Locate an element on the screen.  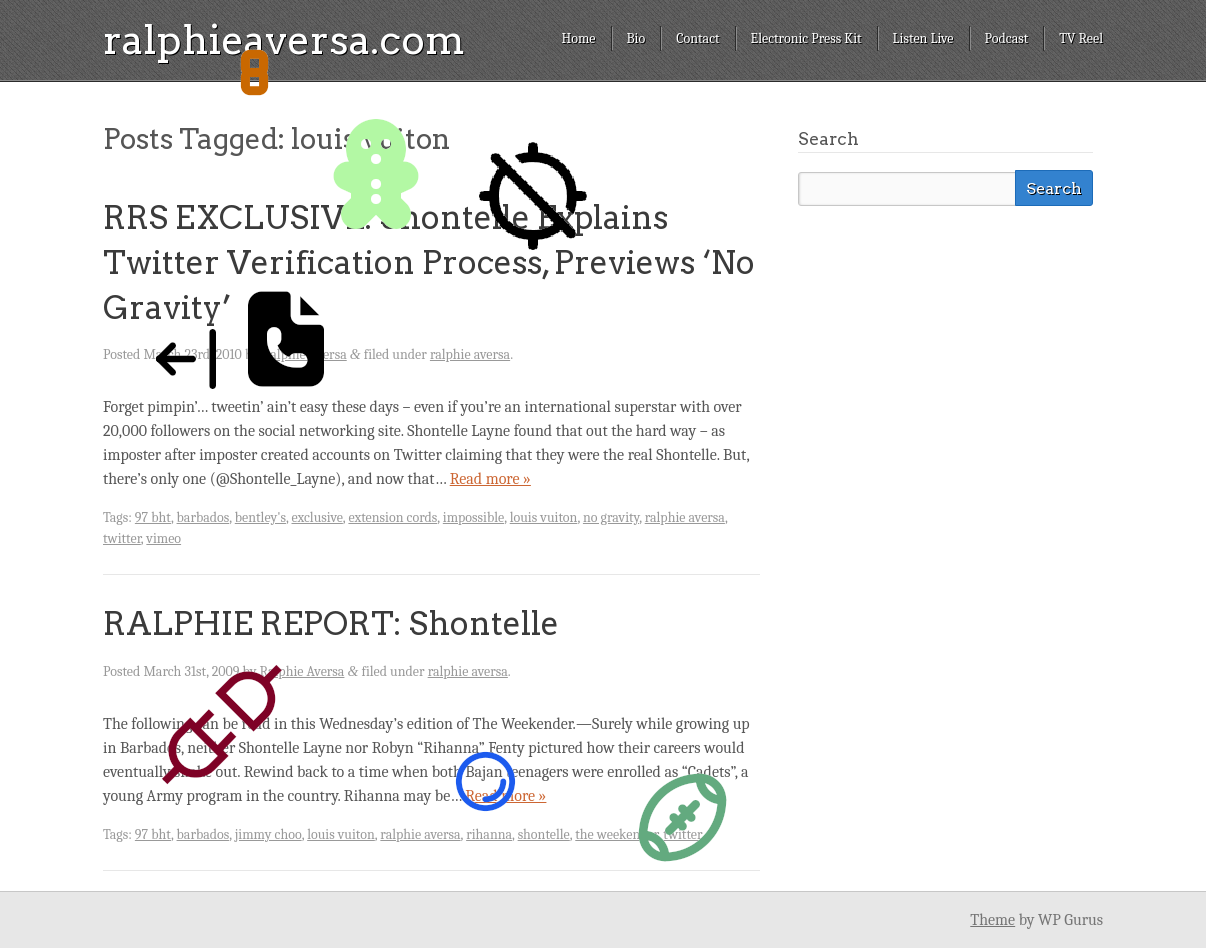
apply inner shadow effect to bottom-right corner is located at coordinates (485, 781).